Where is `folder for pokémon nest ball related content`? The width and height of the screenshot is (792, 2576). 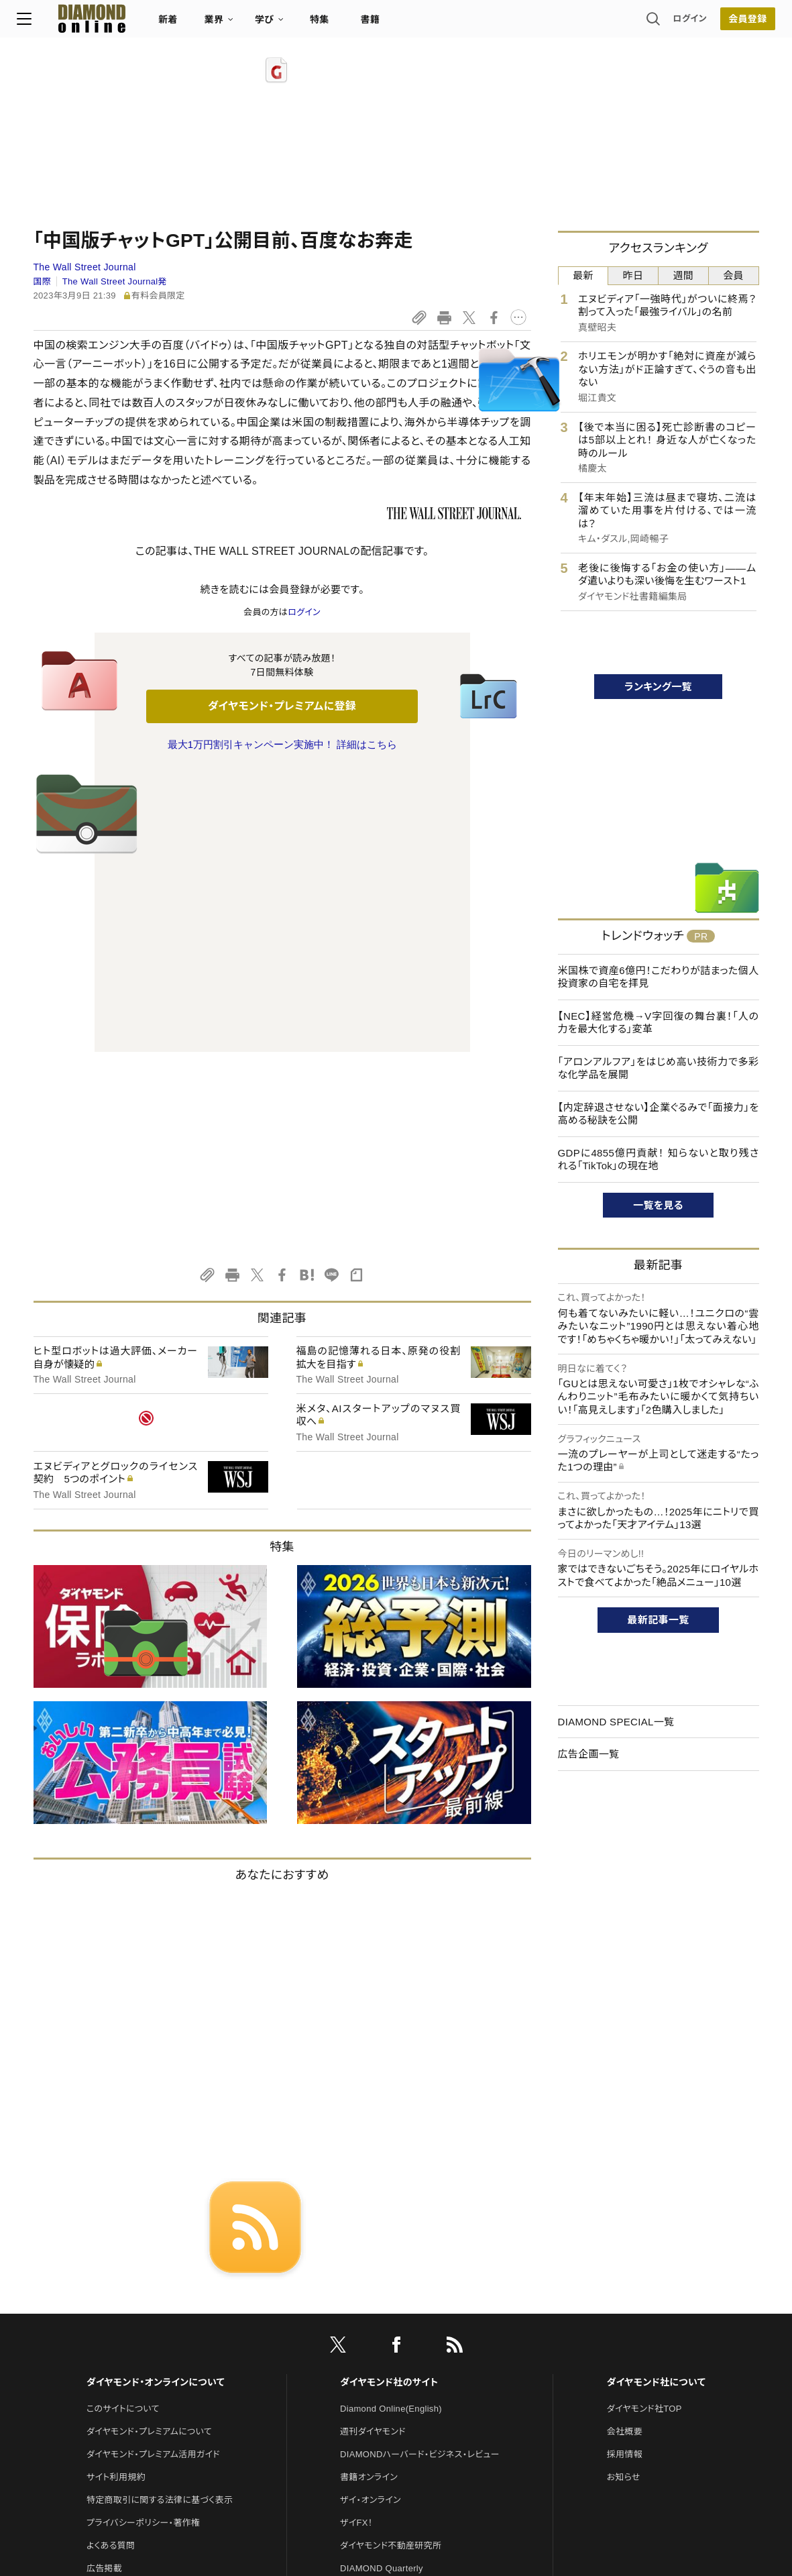
folder for pokémon nest ball related content is located at coordinates (86, 816).